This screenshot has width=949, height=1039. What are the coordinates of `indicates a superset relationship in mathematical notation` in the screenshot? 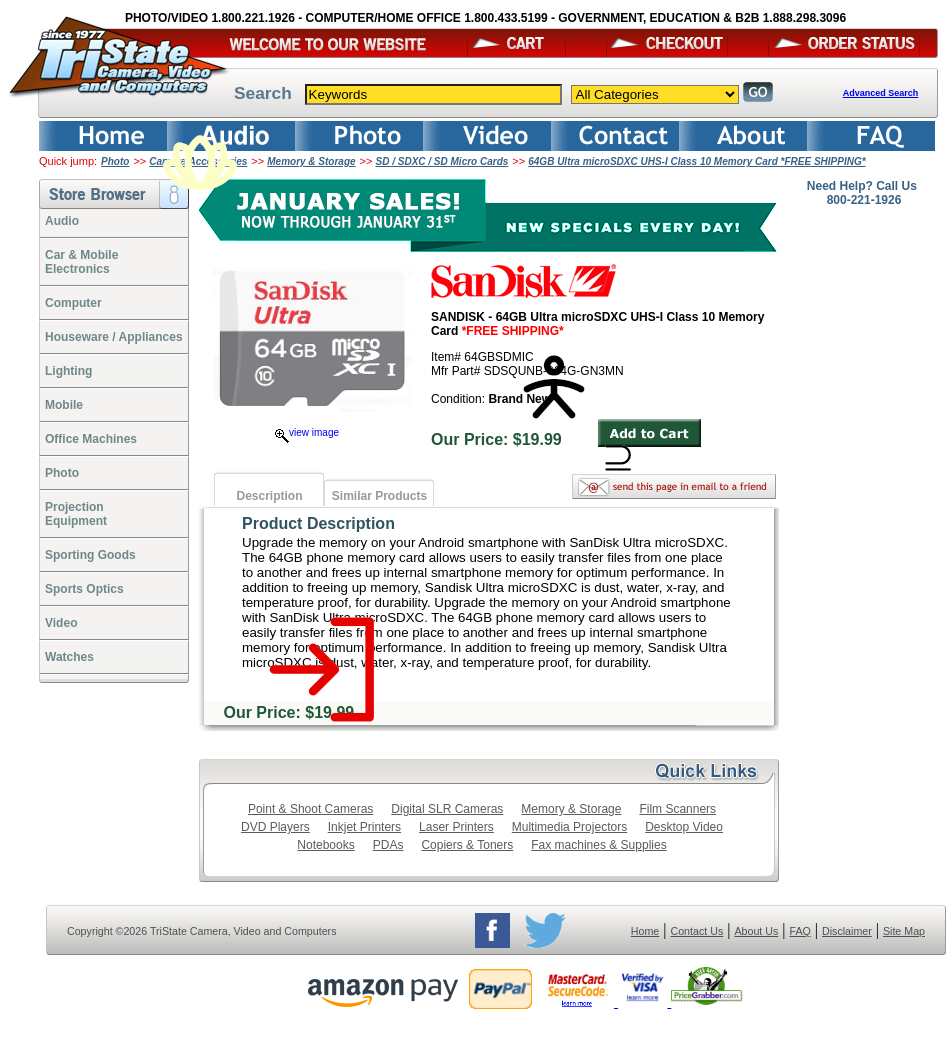 It's located at (617, 458).